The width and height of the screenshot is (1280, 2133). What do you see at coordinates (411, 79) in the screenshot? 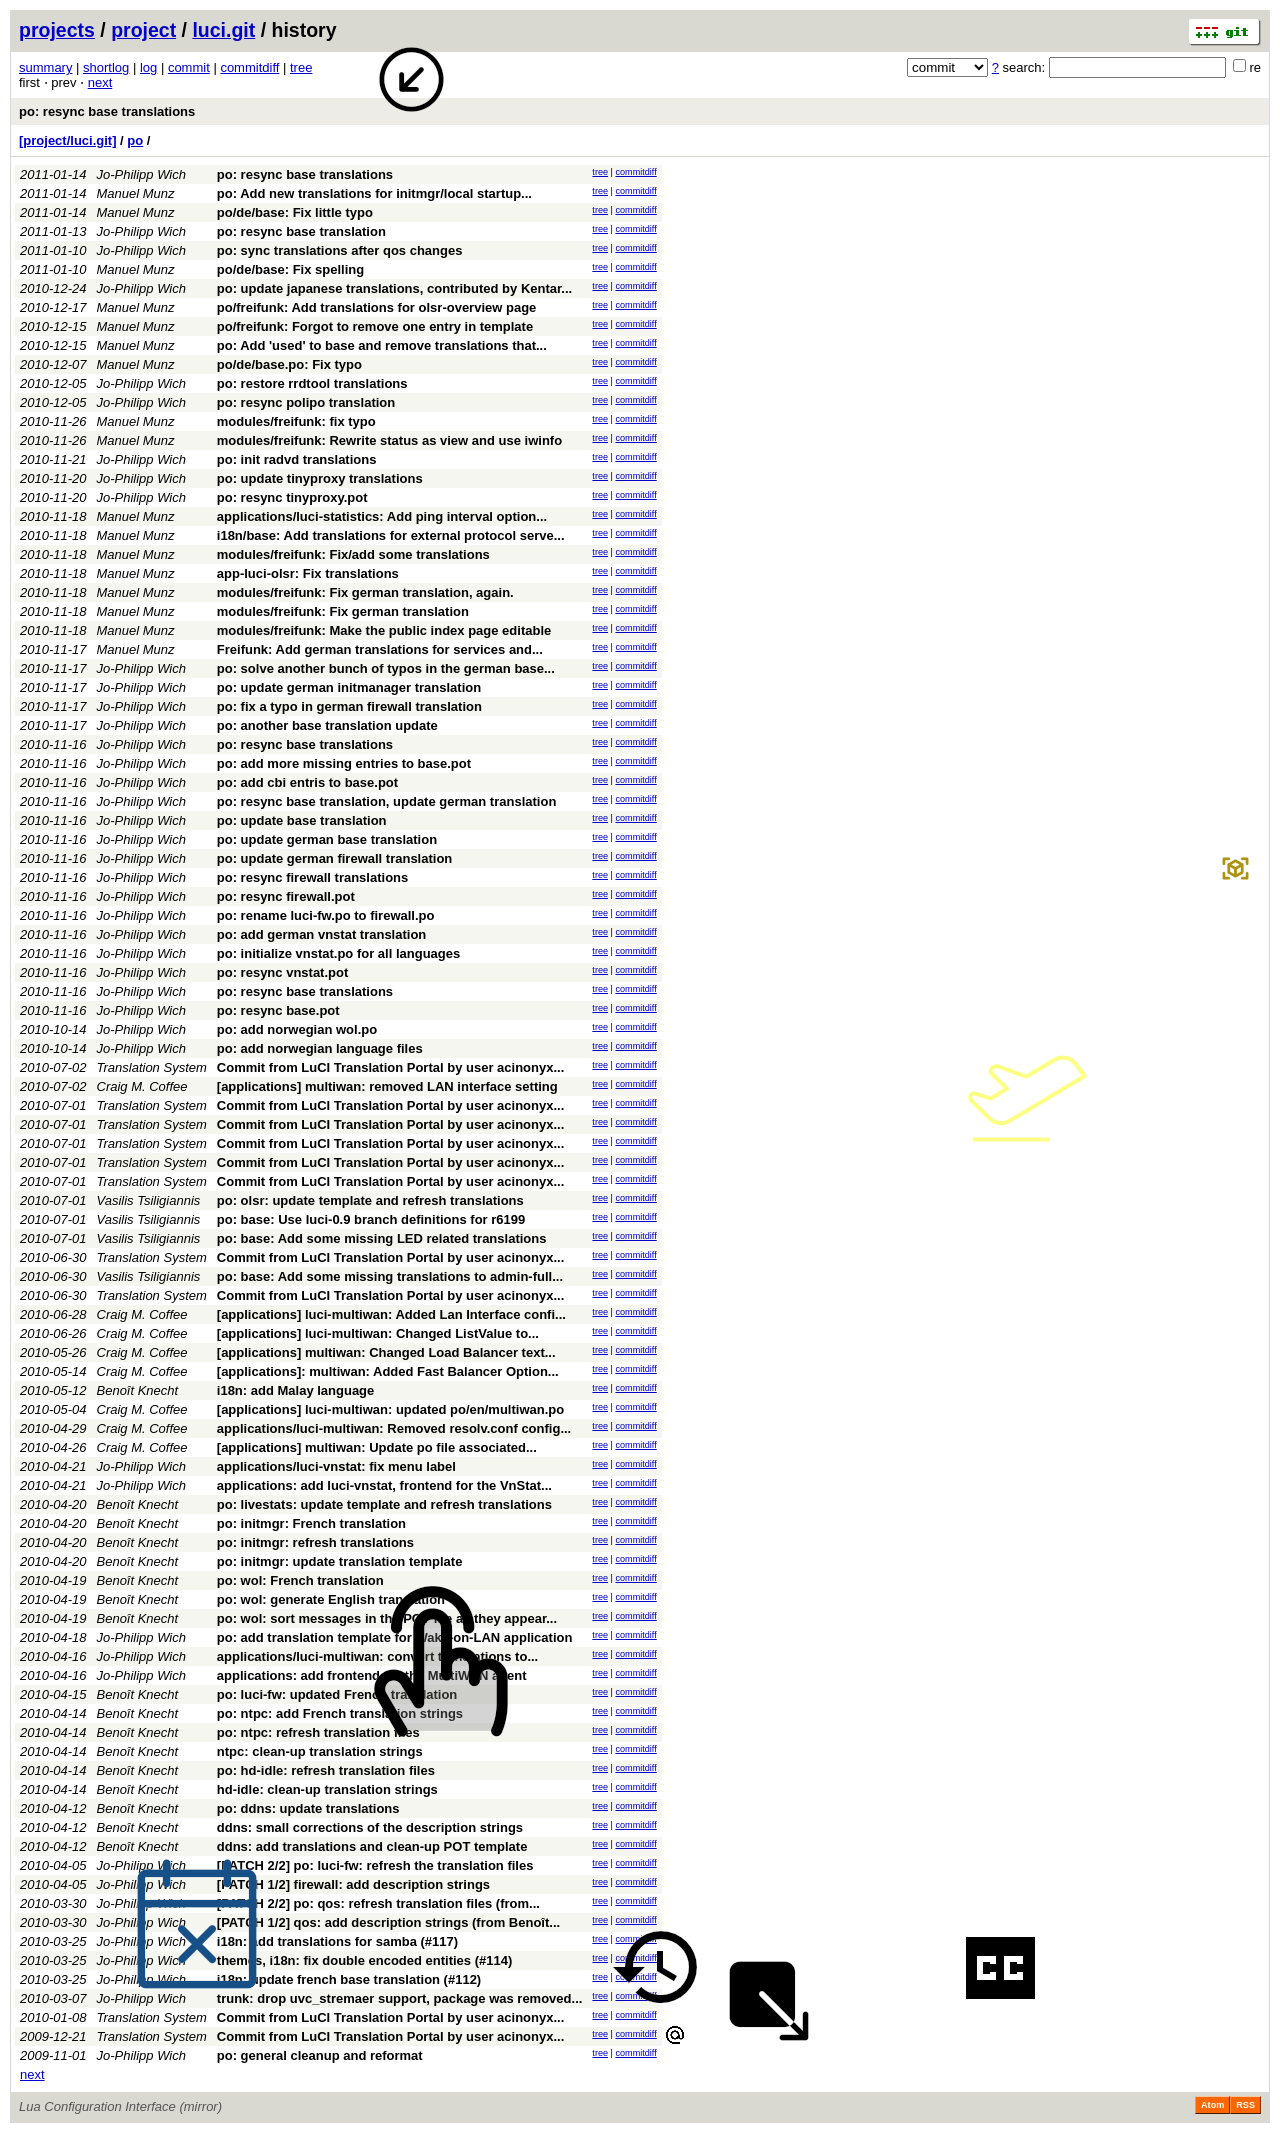
I see `navigate to previous or lower-left content` at bounding box center [411, 79].